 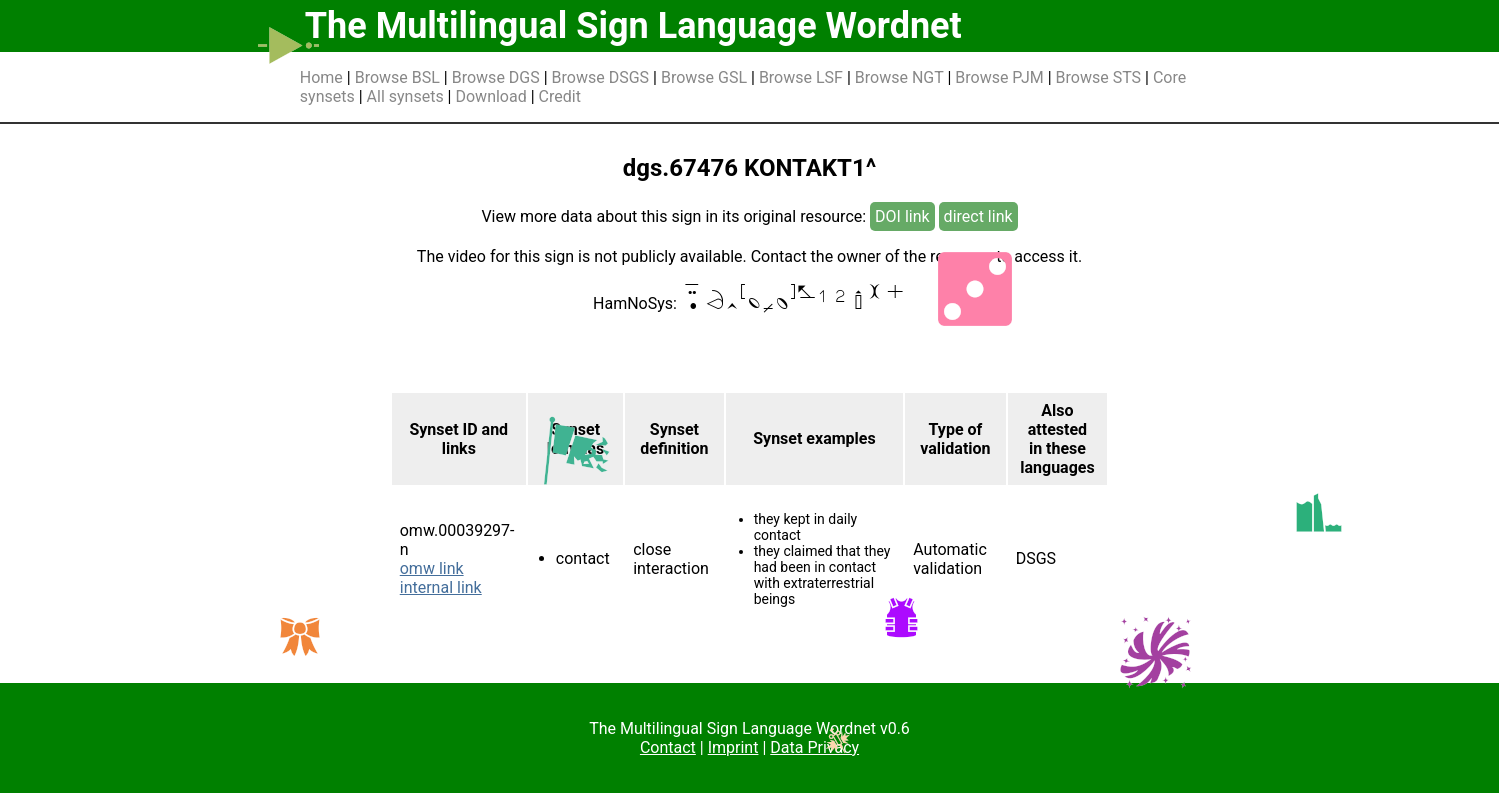 What do you see at coordinates (300, 637) in the screenshot?
I see `add a decorative bow or ribbon to gift wrapping` at bounding box center [300, 637].